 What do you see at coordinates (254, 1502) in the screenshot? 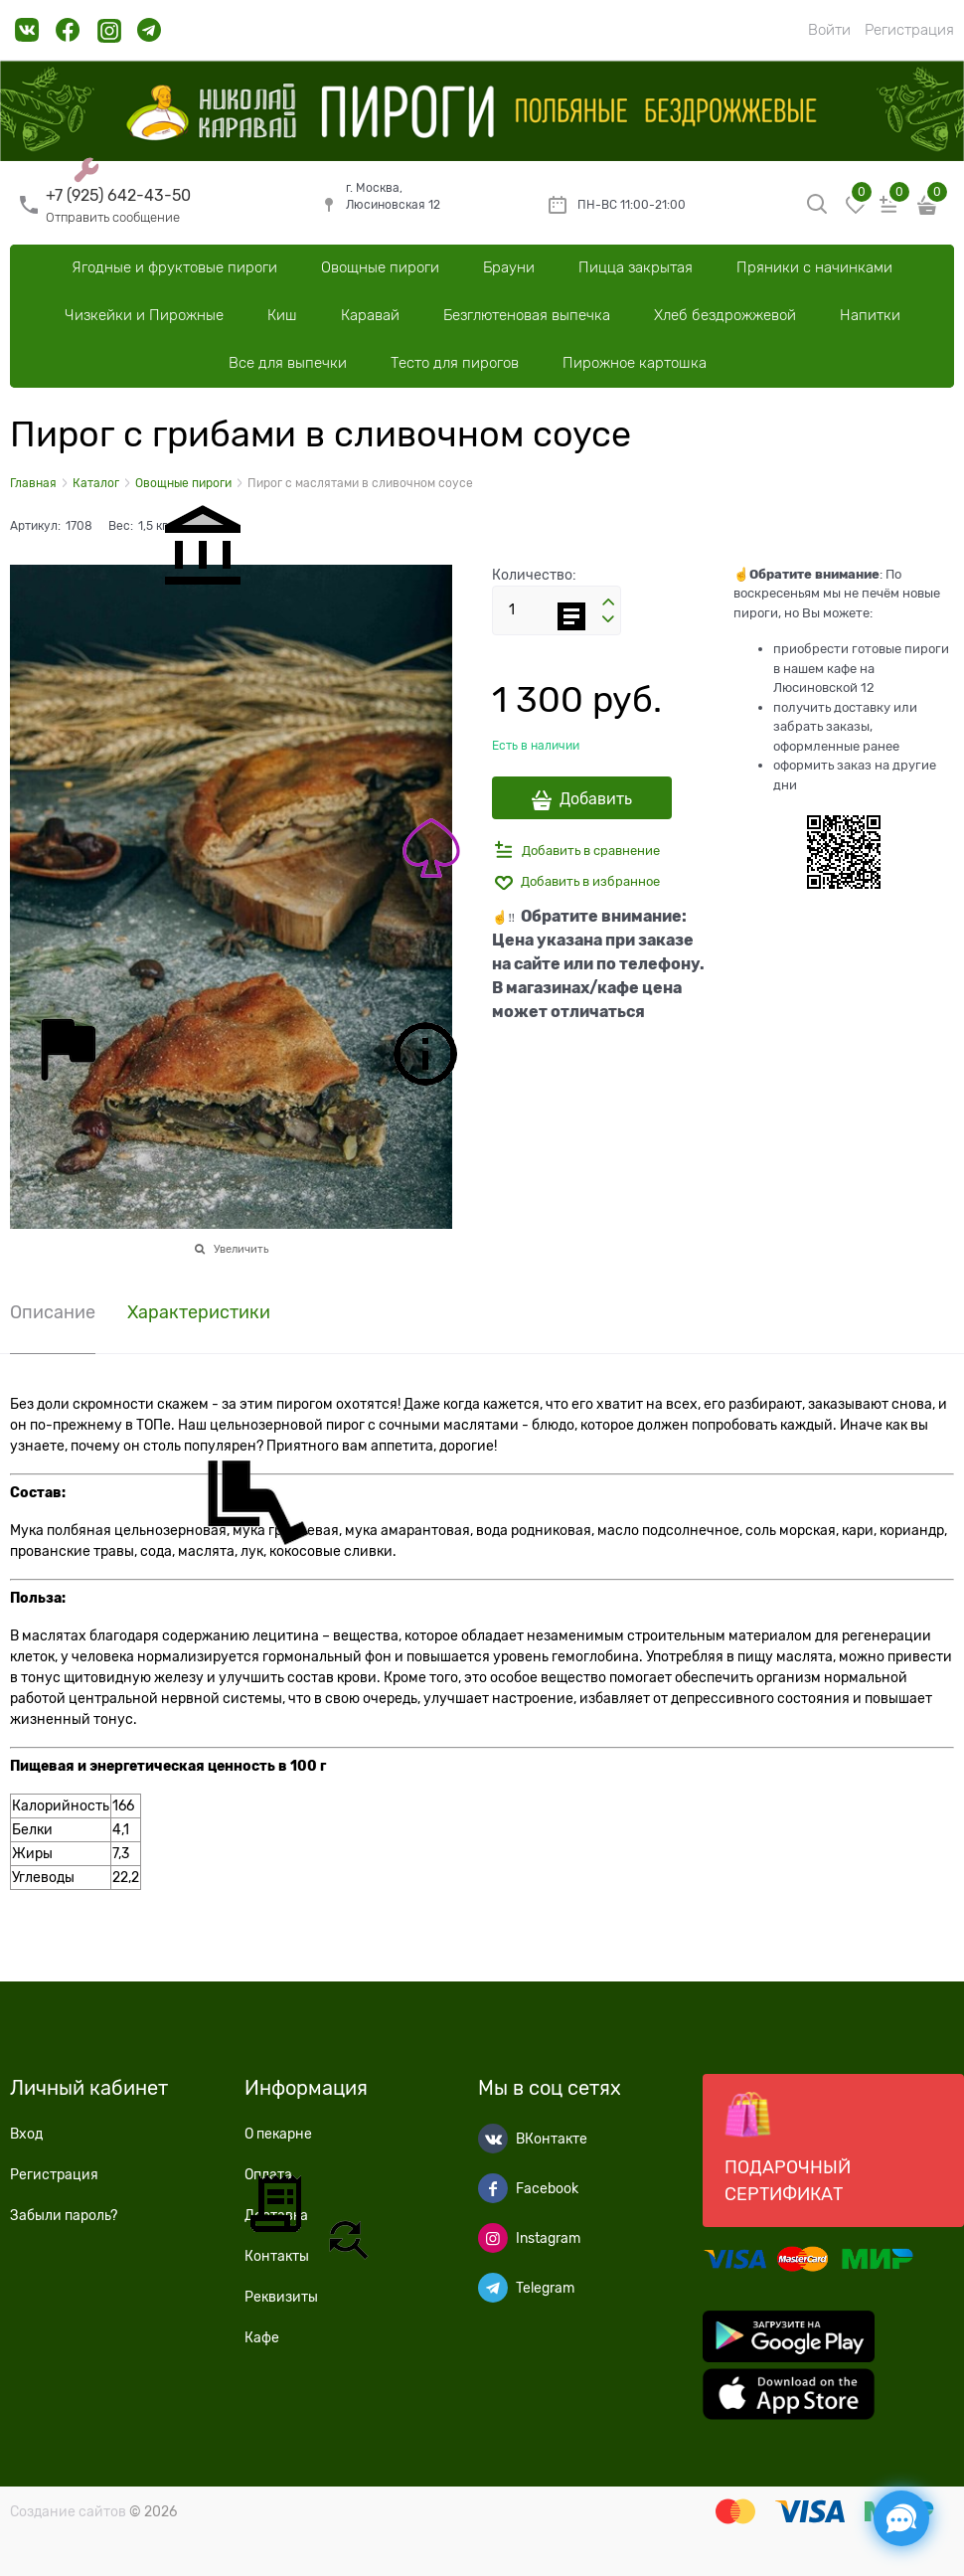
I see `select extra legroom seat option` at bounding box center [254, 1502].